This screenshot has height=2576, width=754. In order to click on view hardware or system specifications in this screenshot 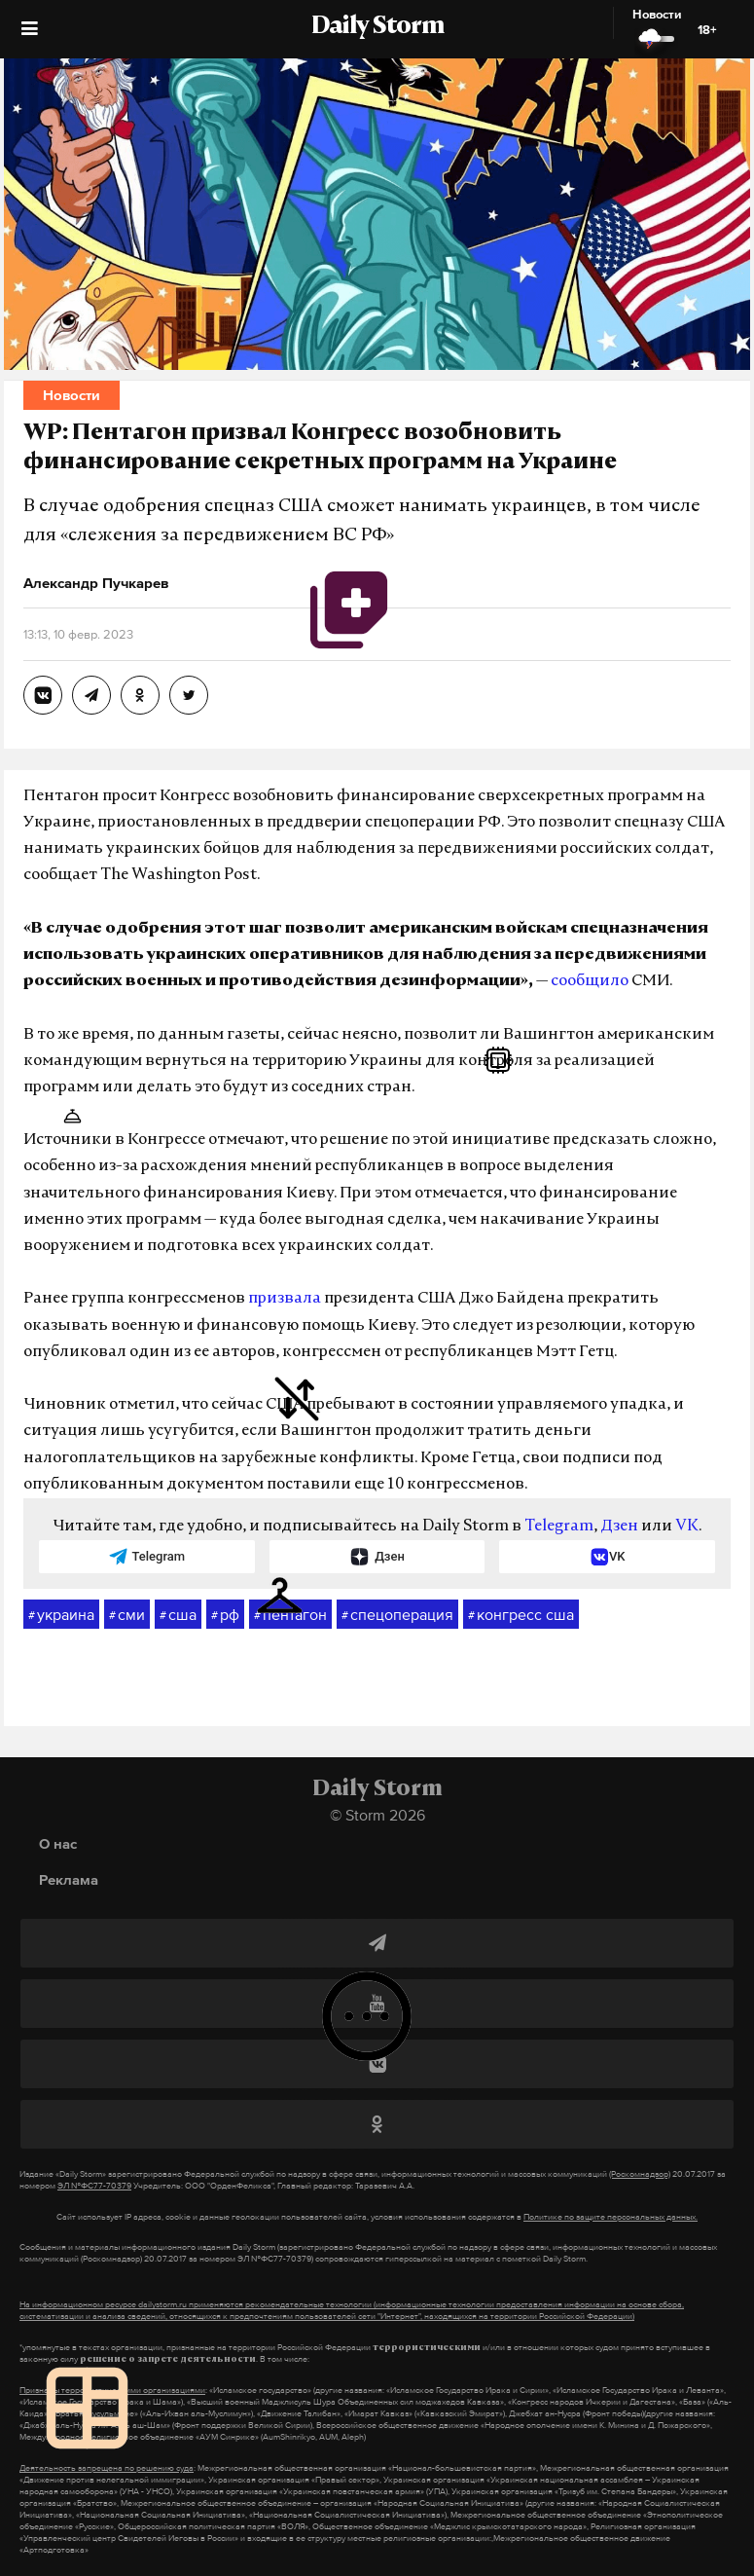, I will do `click(498, 1060)`.